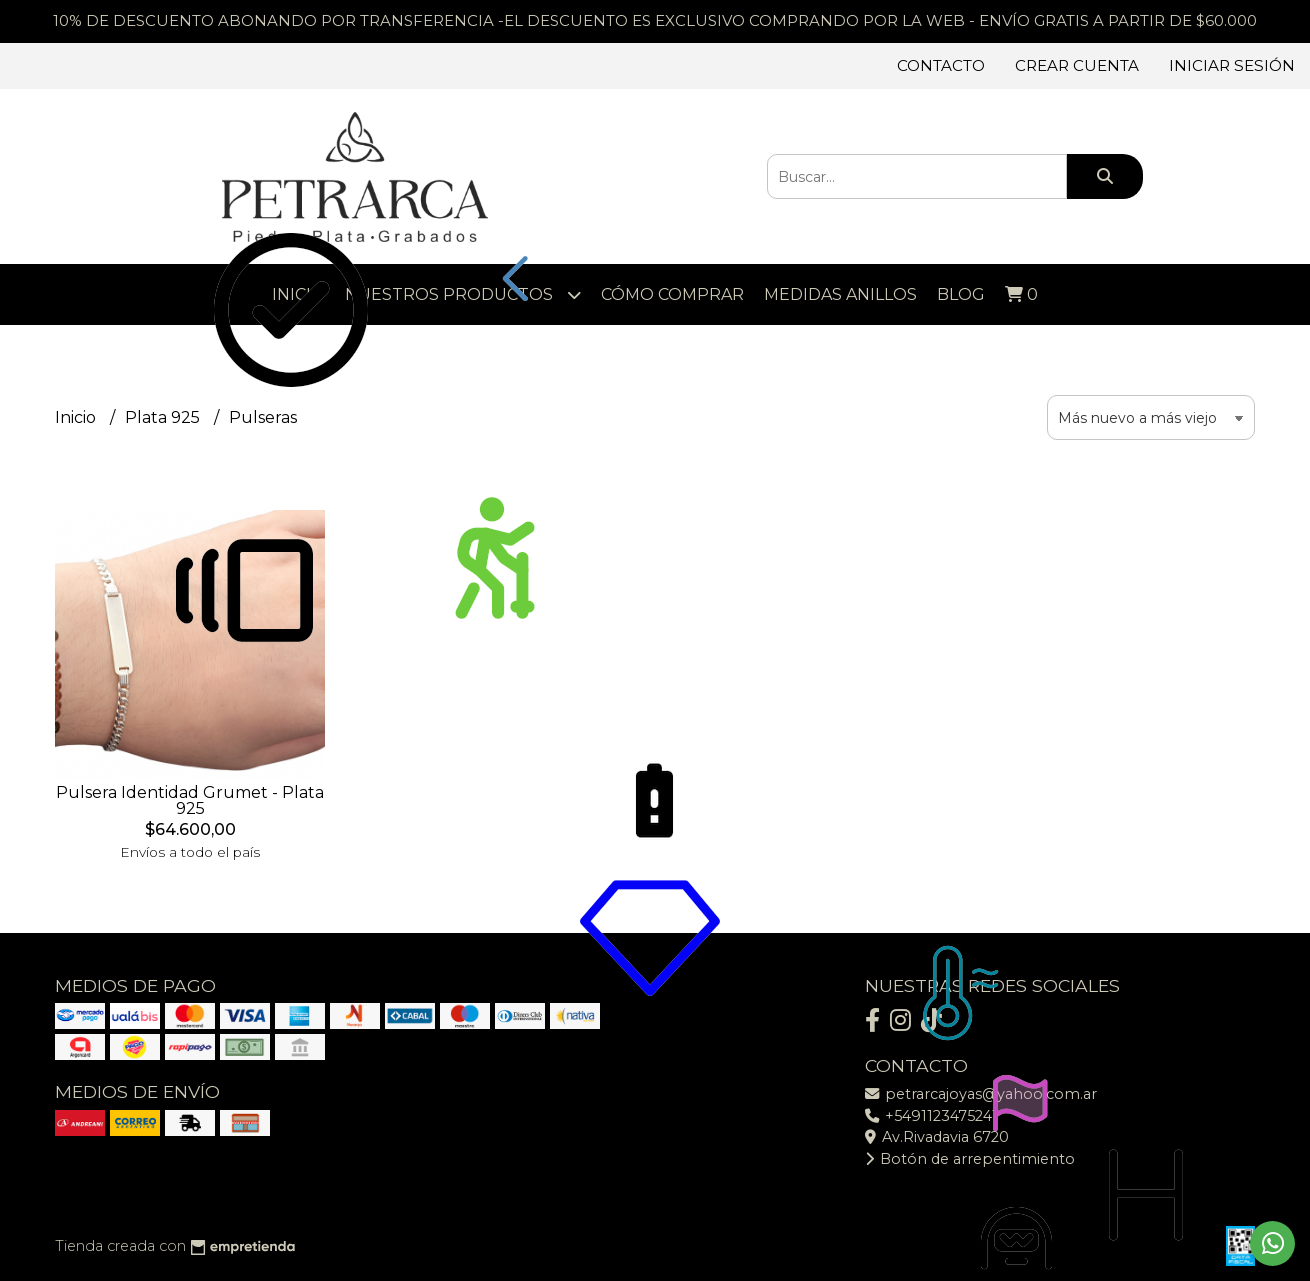  I want to click on indicates ruby programming language, so click(650, 935).